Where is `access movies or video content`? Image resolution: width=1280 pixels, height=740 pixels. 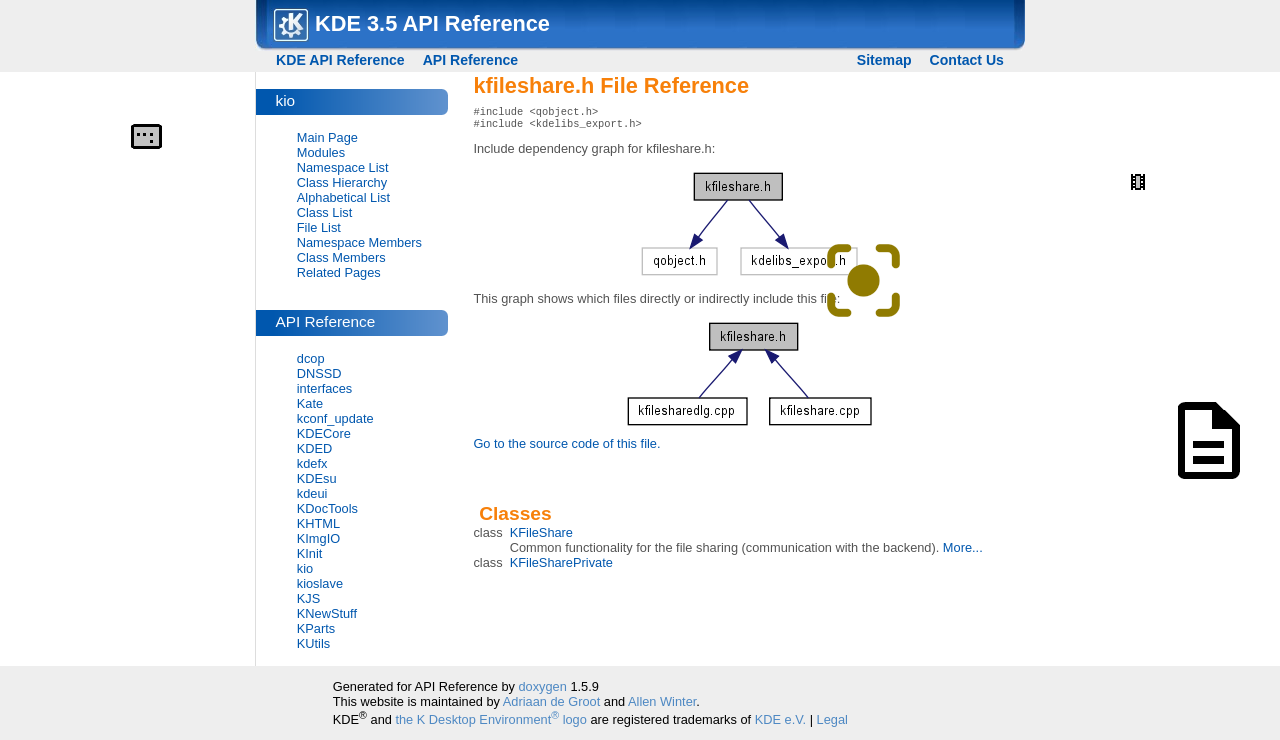 access movies or video content is located at coordinates (1138, 182).